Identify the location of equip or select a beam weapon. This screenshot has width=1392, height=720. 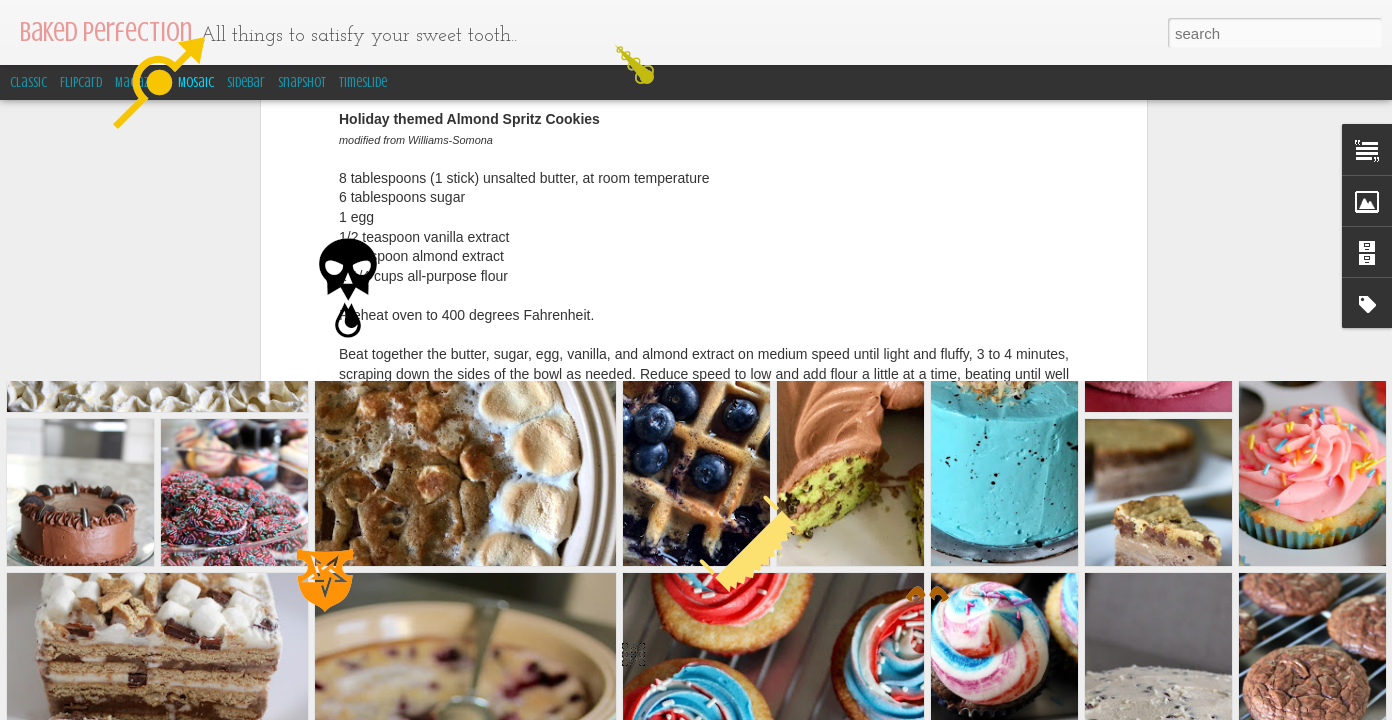
(634, 64).